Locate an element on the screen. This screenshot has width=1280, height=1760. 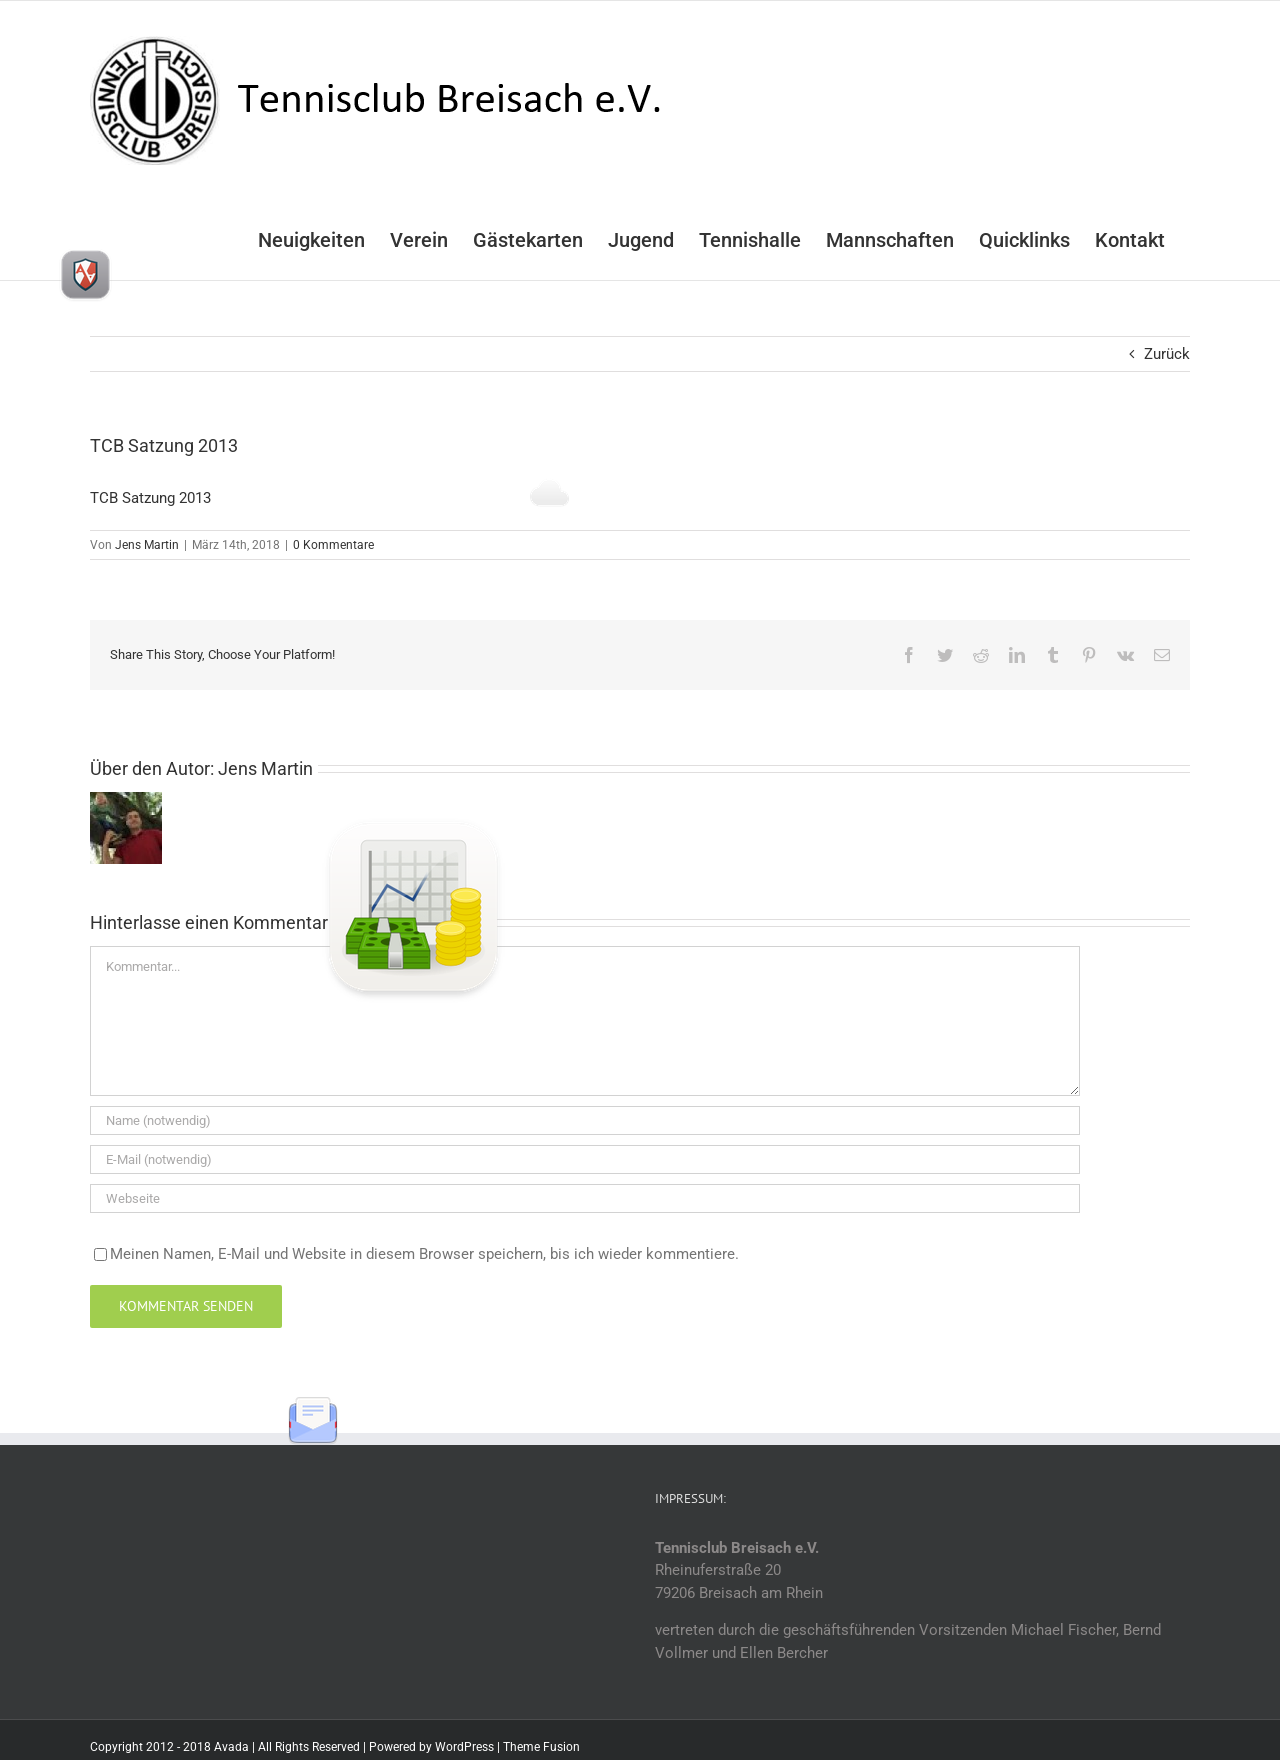
indicates overcast or cloudy weather conditions is located at coordinates (549, 492).